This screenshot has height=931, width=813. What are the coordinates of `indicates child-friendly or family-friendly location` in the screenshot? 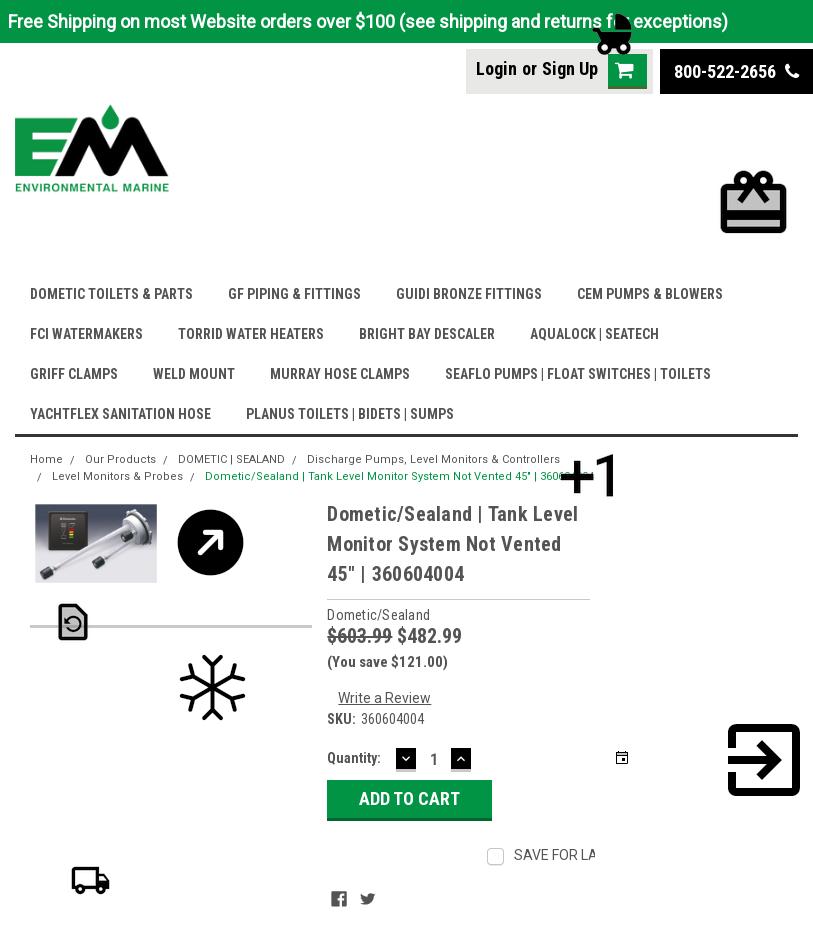 It's located at (613, 34).